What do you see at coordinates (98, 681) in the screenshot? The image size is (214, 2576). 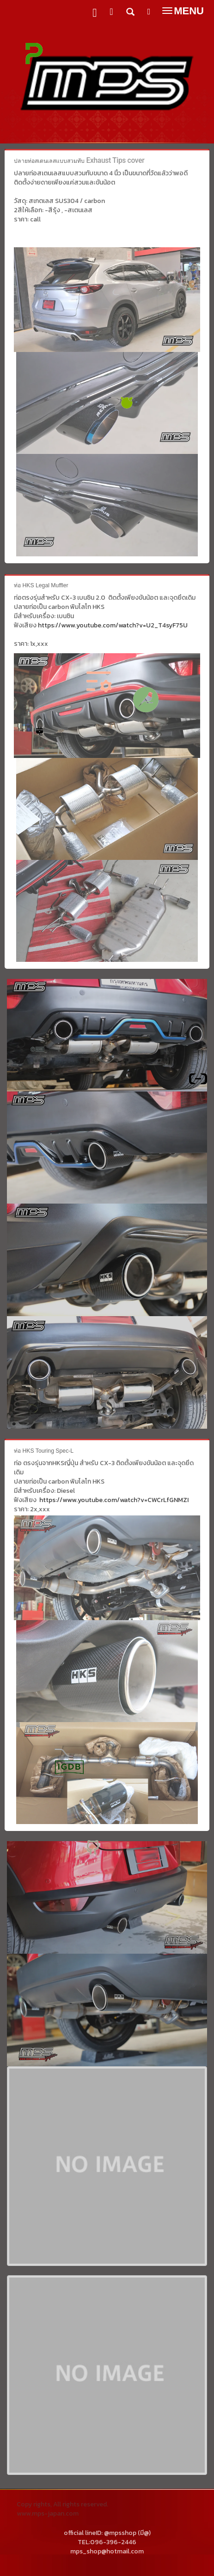 I see `access list or menu settings` at bounding box center [98, 681].